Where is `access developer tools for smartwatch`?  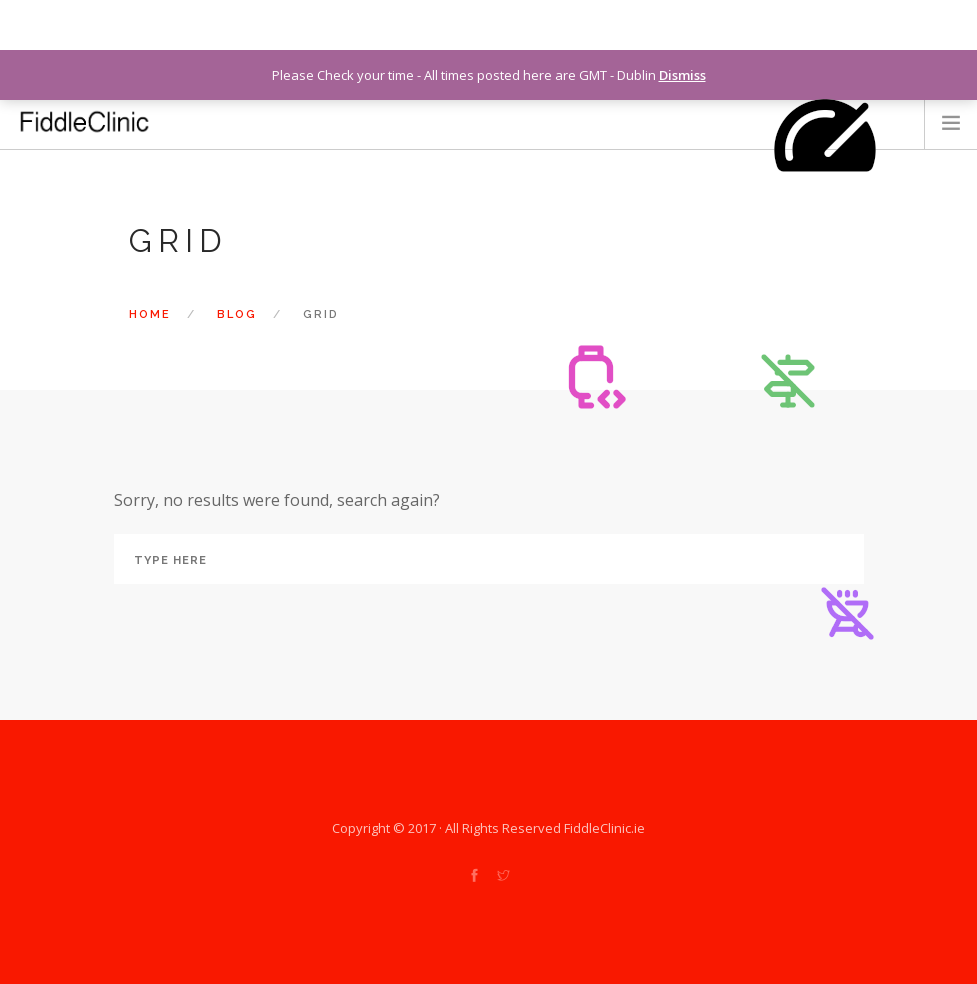 access developer tools for smartwatch is located at coordinates (591, 377).